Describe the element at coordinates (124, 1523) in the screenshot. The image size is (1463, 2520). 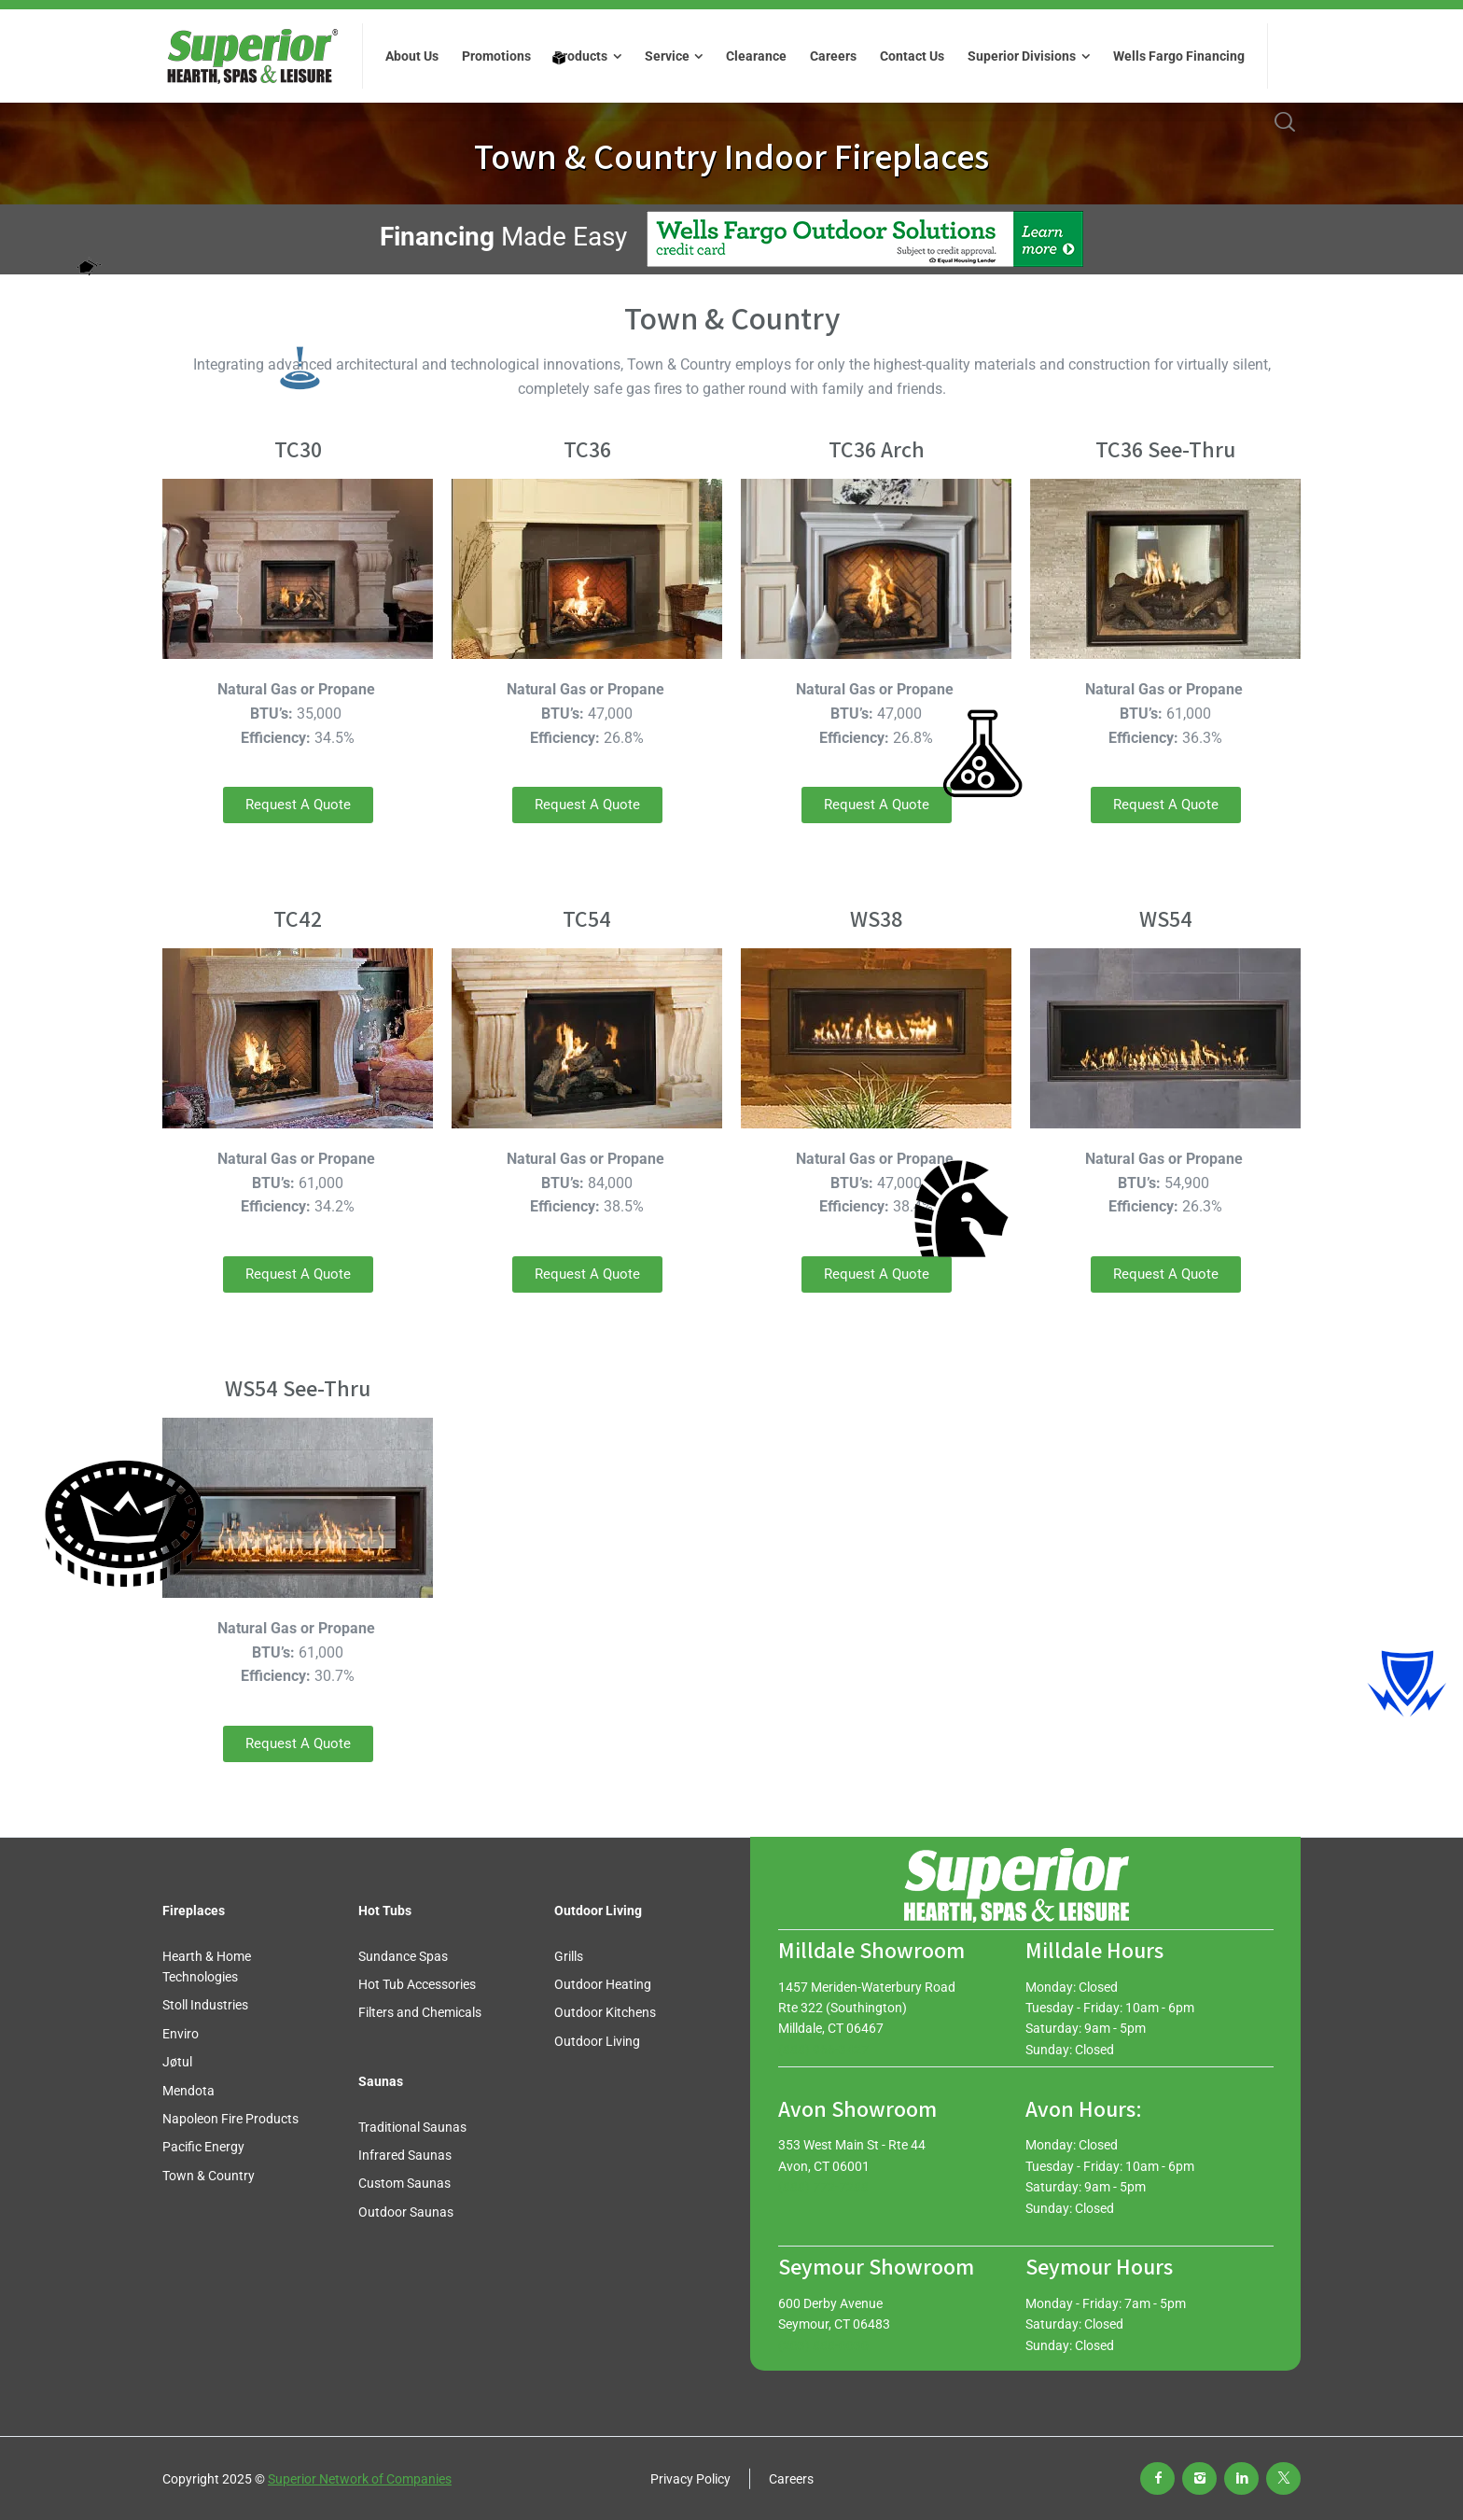
I see `view your premium currency balance` at that location.